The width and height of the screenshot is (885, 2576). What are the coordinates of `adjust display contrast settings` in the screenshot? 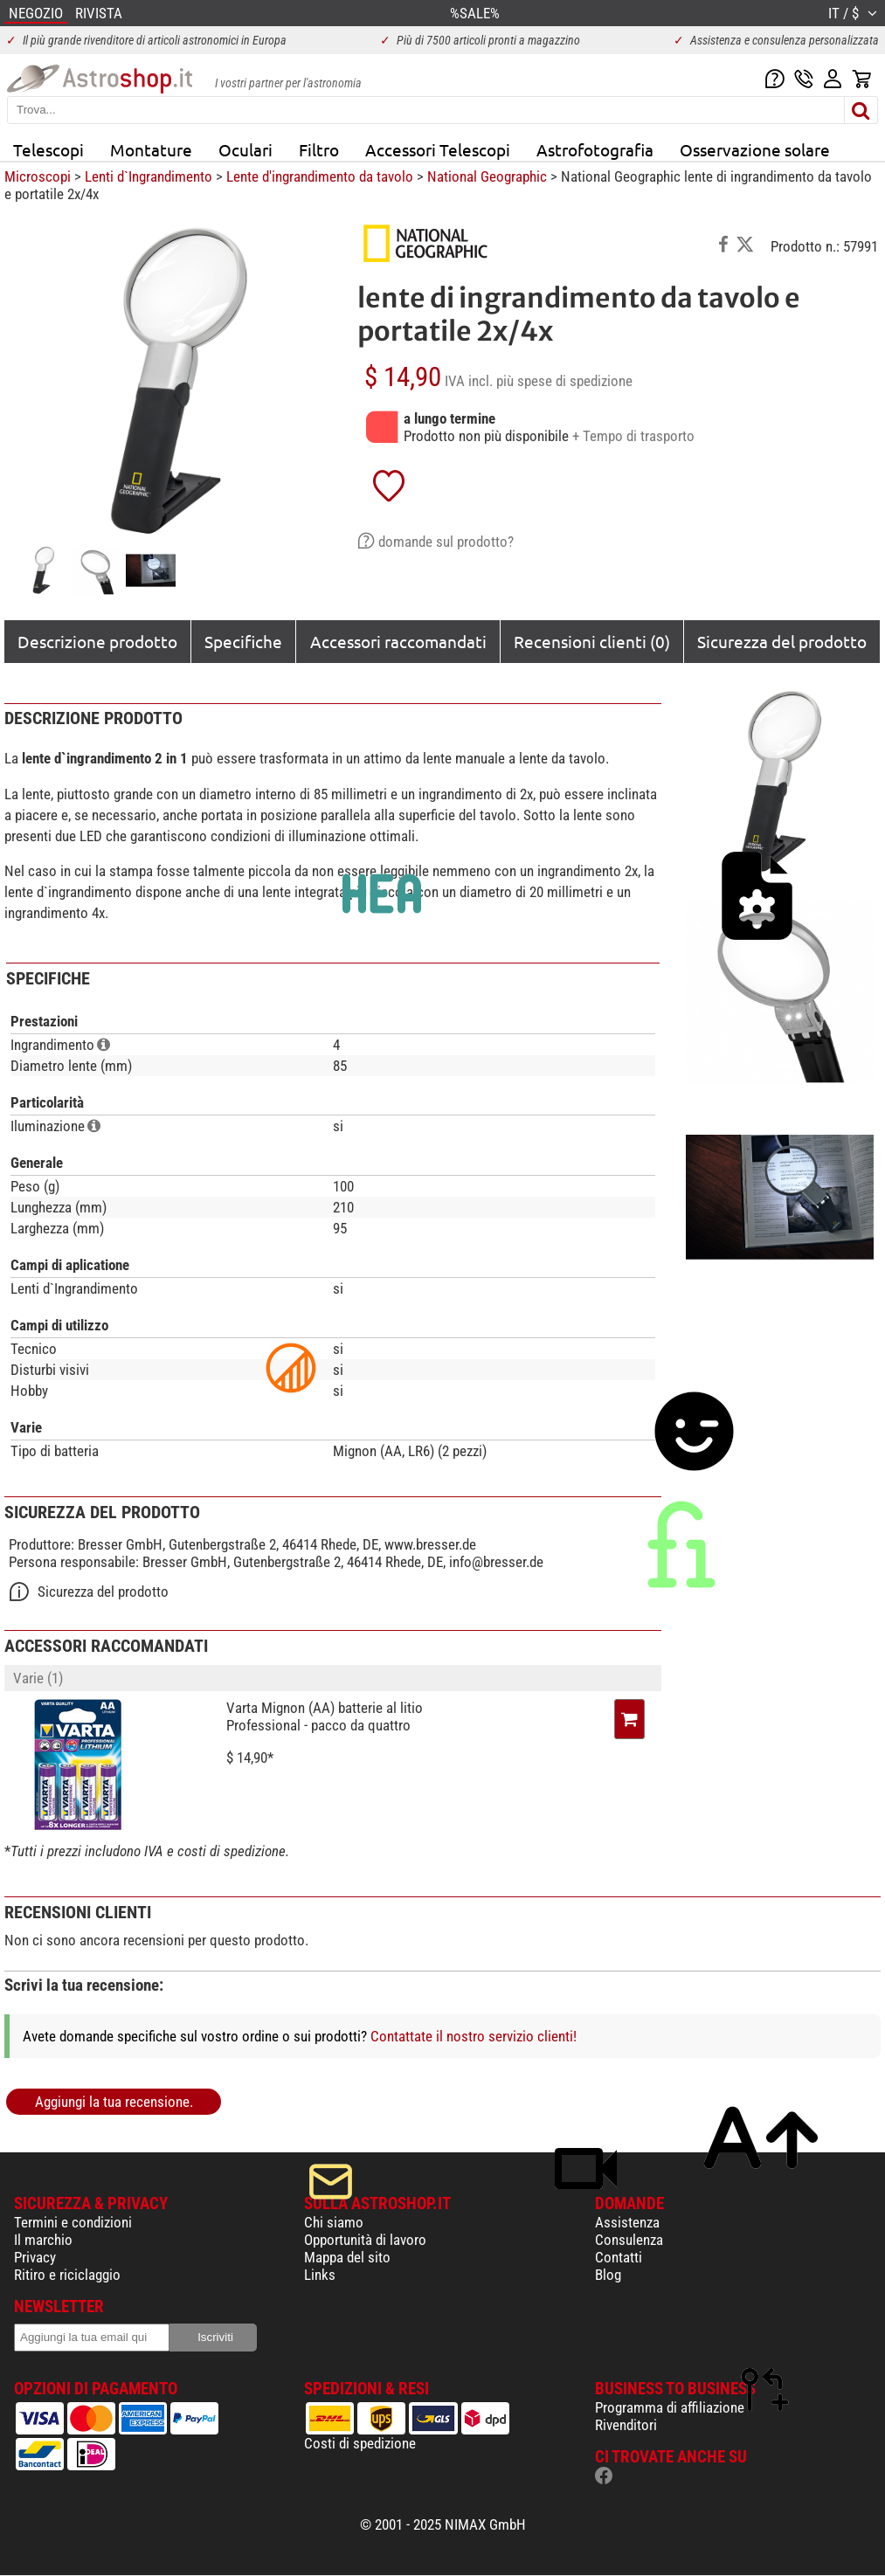 It's located at (291, 1368).